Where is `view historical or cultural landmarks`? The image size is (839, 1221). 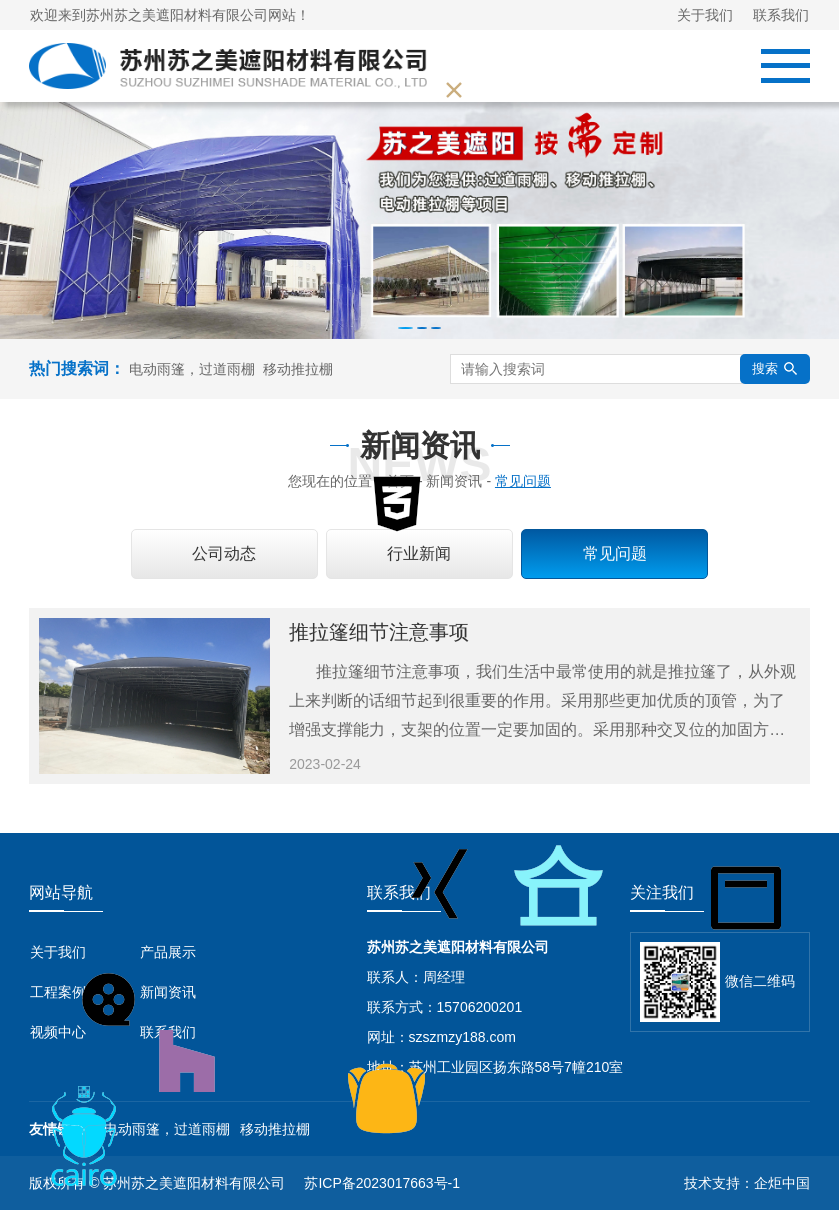 view historical or cultural landmarks is located at coordinates (558, 887).